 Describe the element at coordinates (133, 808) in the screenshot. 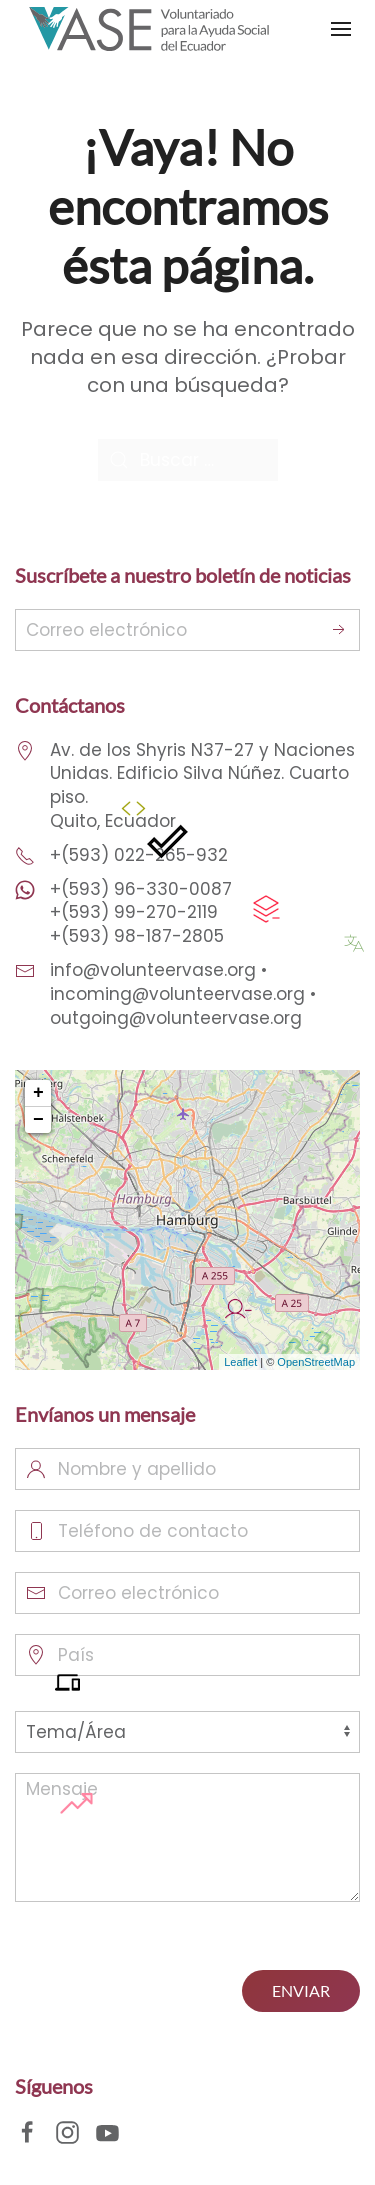

I see `view or edit source code` at that location.